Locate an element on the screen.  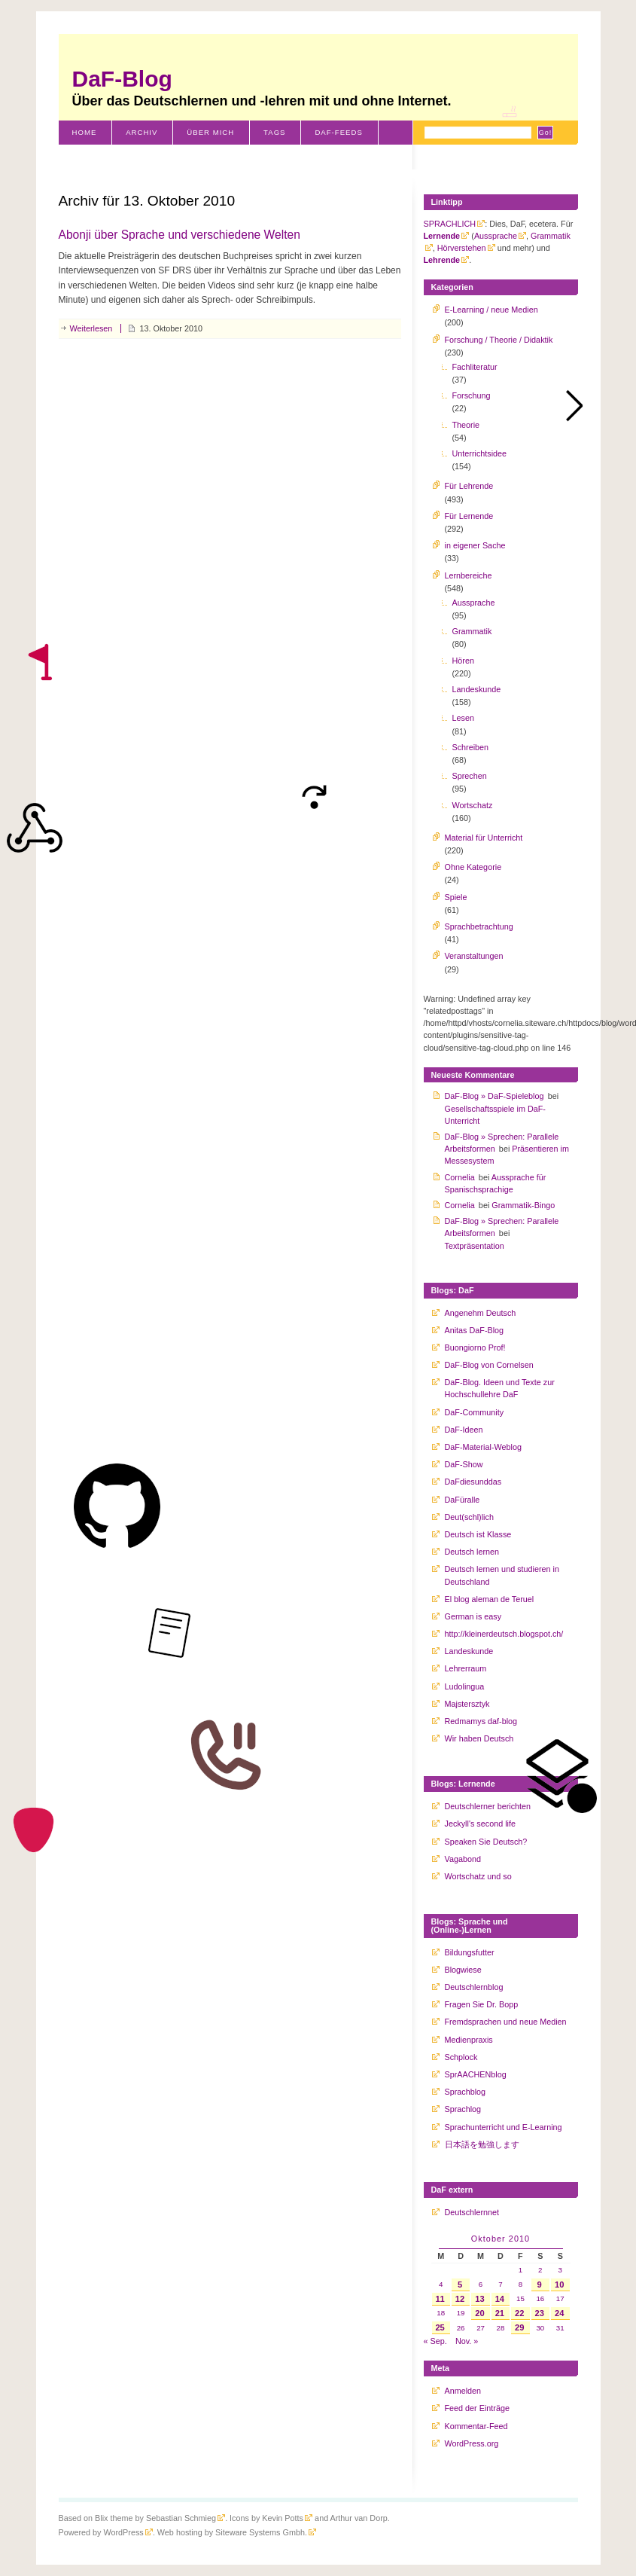
put current call on hold is located at coordinates (227, 1753).